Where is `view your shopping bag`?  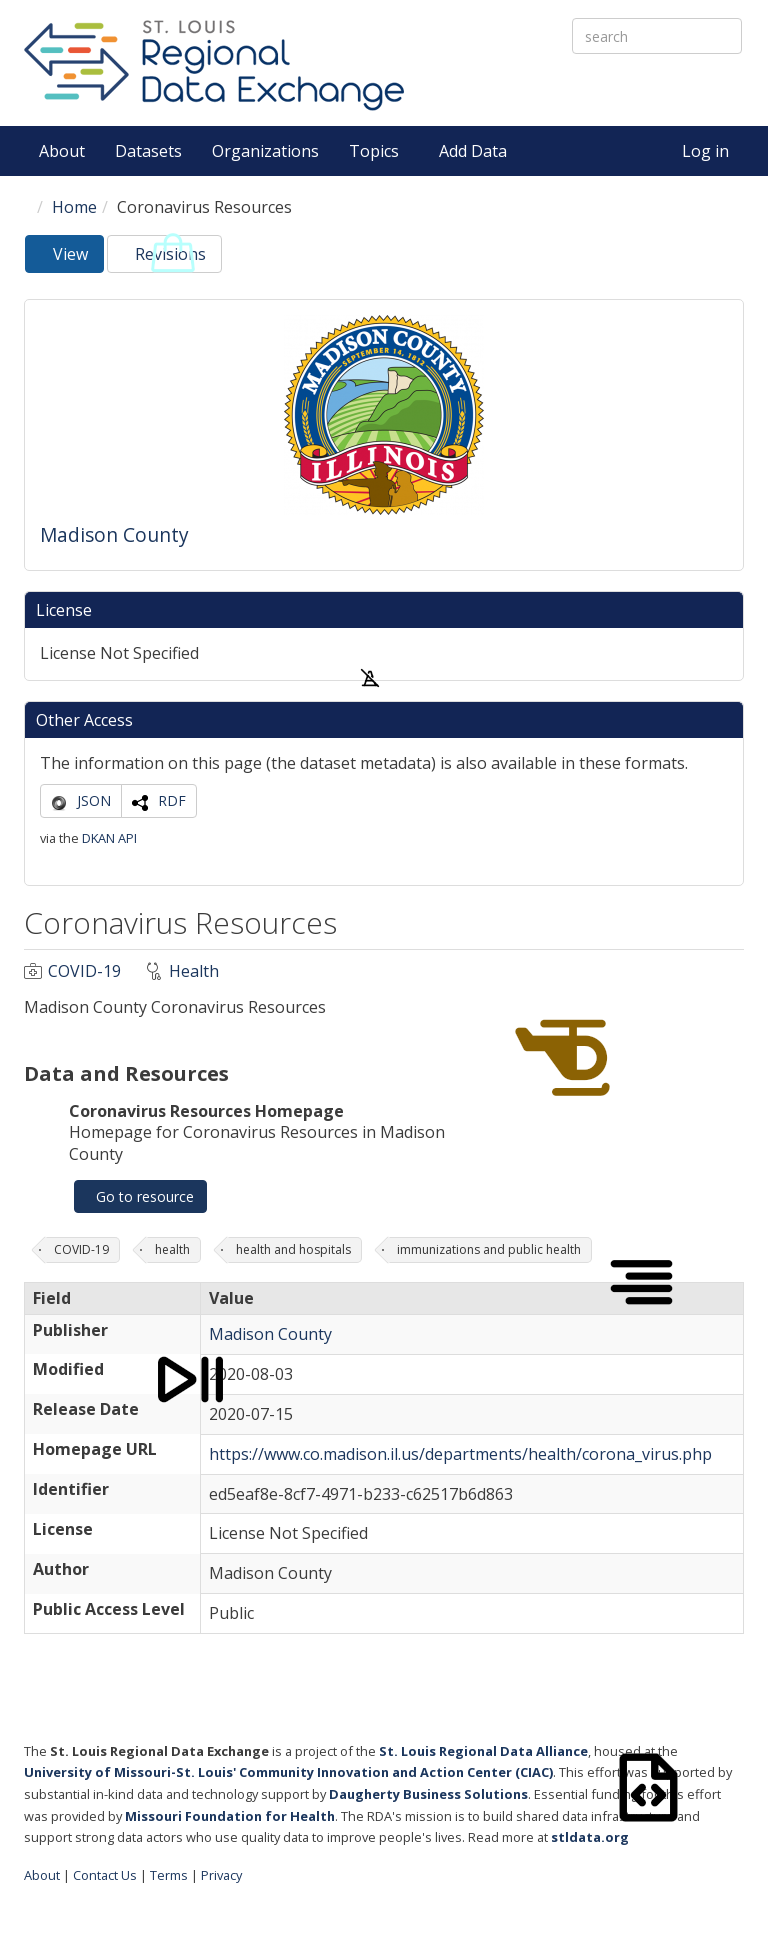 view your shopping bag is located at coordinates (173, 255).